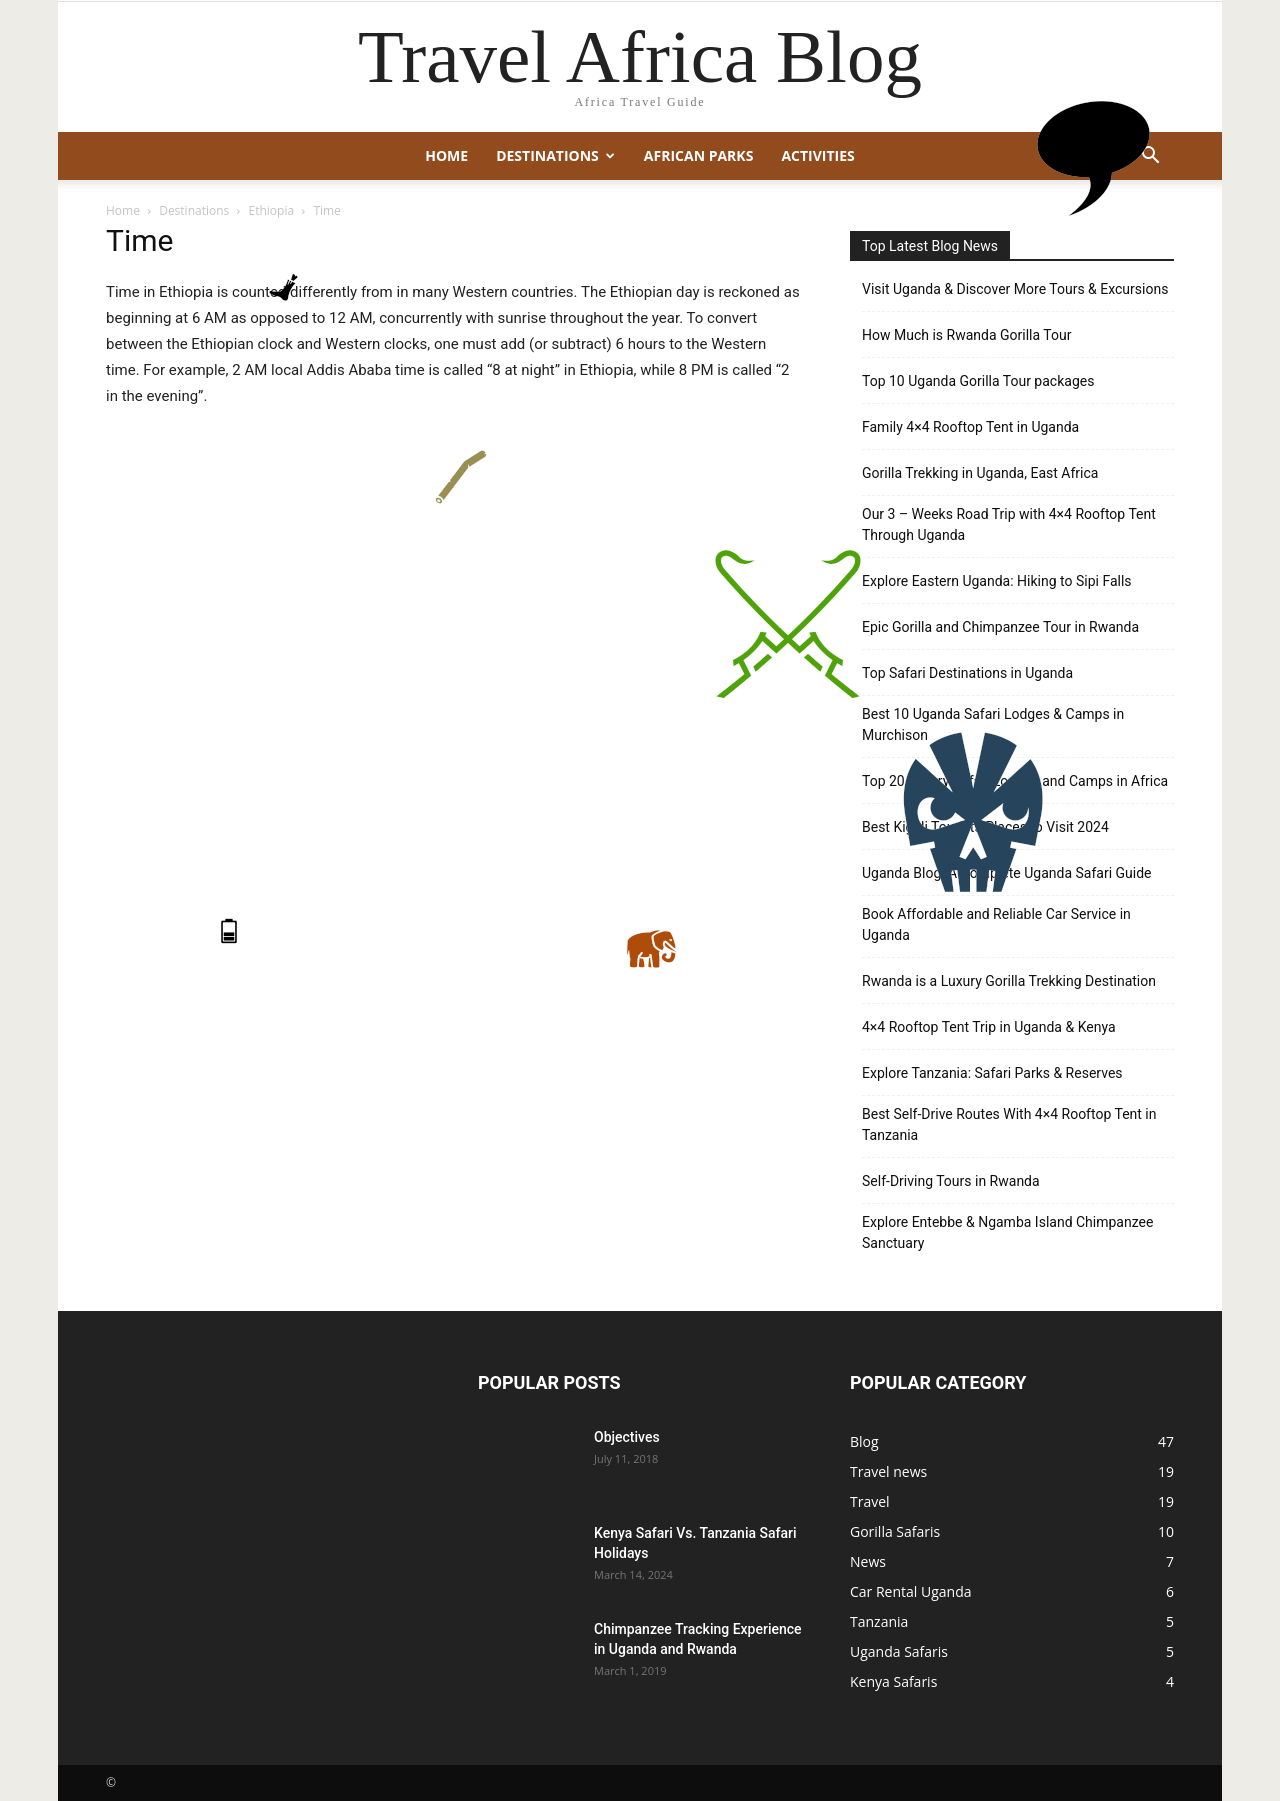 The height and width of the screenshot is (1801, 1280). Describe the element at coordinates (1093, 158) in the screenshot. I see `open chat or messaging feature` at that location.